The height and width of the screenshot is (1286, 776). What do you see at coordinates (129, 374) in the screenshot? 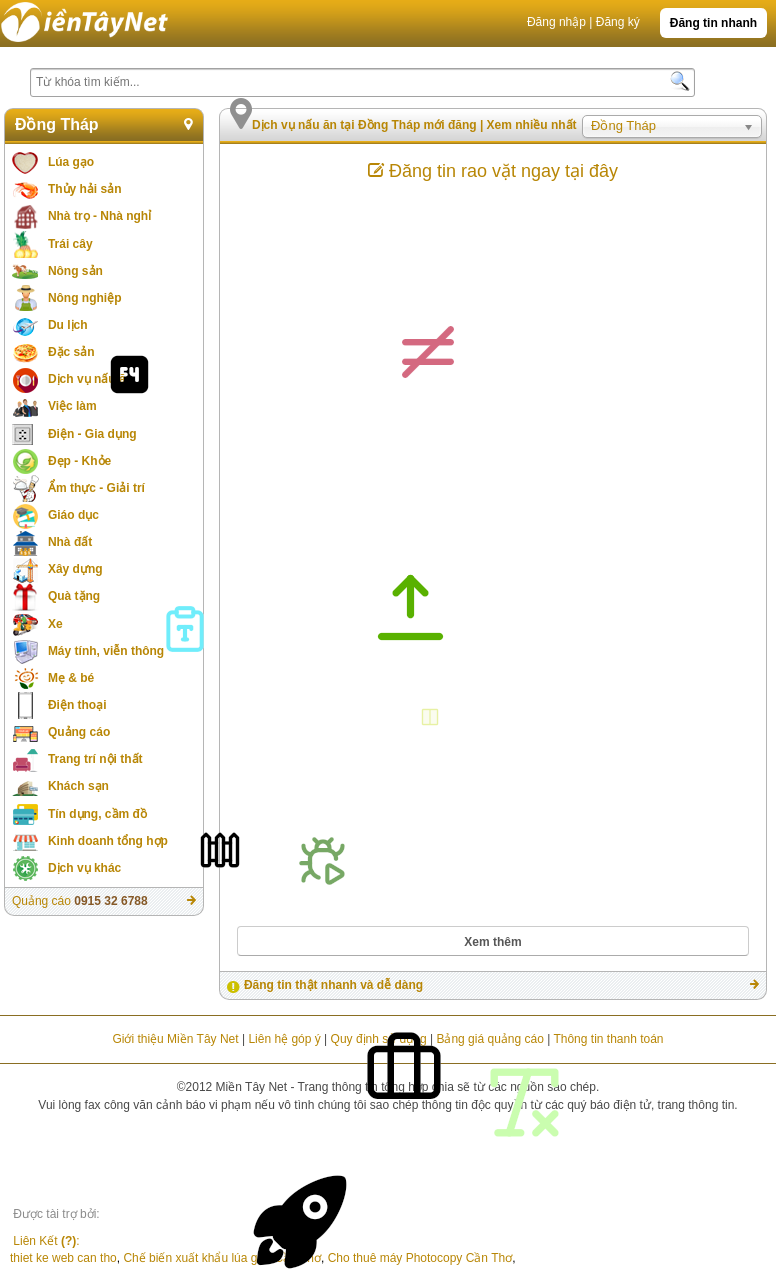
I see `keyboard shortcut indicator for F4 function key` at bounding box center [129, 374].